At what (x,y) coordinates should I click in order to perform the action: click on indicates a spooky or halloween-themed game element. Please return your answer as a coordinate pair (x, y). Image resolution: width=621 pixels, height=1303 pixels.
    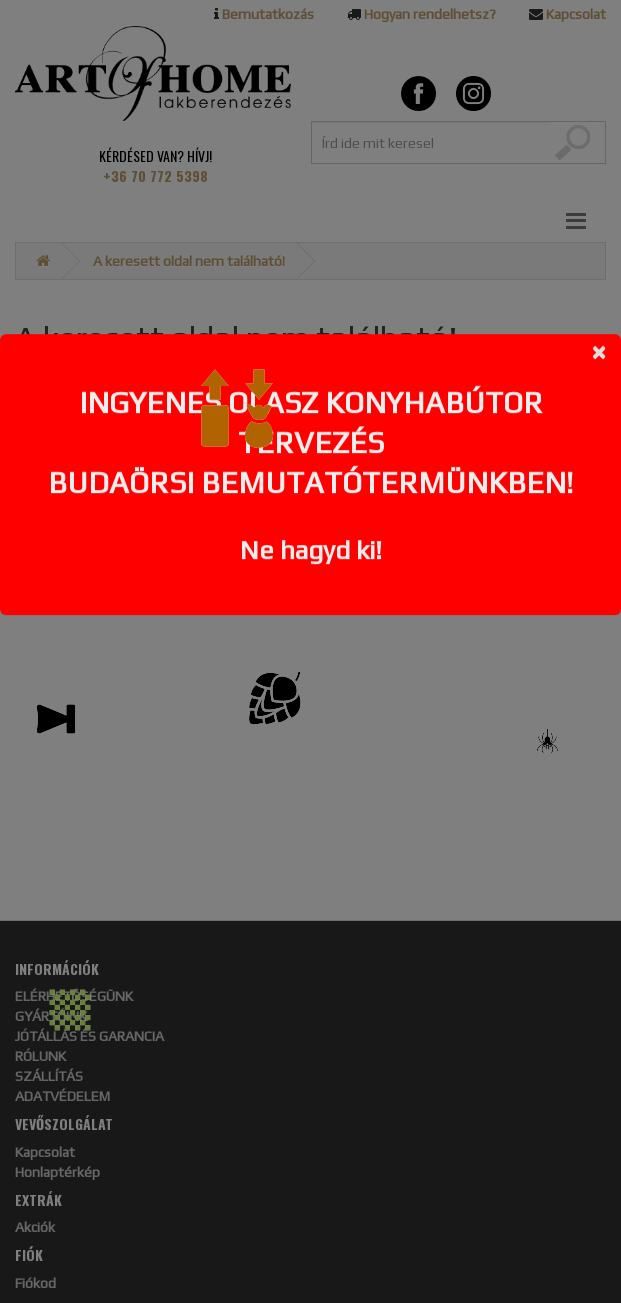
    Looking at the image, I should click on (547, 741).